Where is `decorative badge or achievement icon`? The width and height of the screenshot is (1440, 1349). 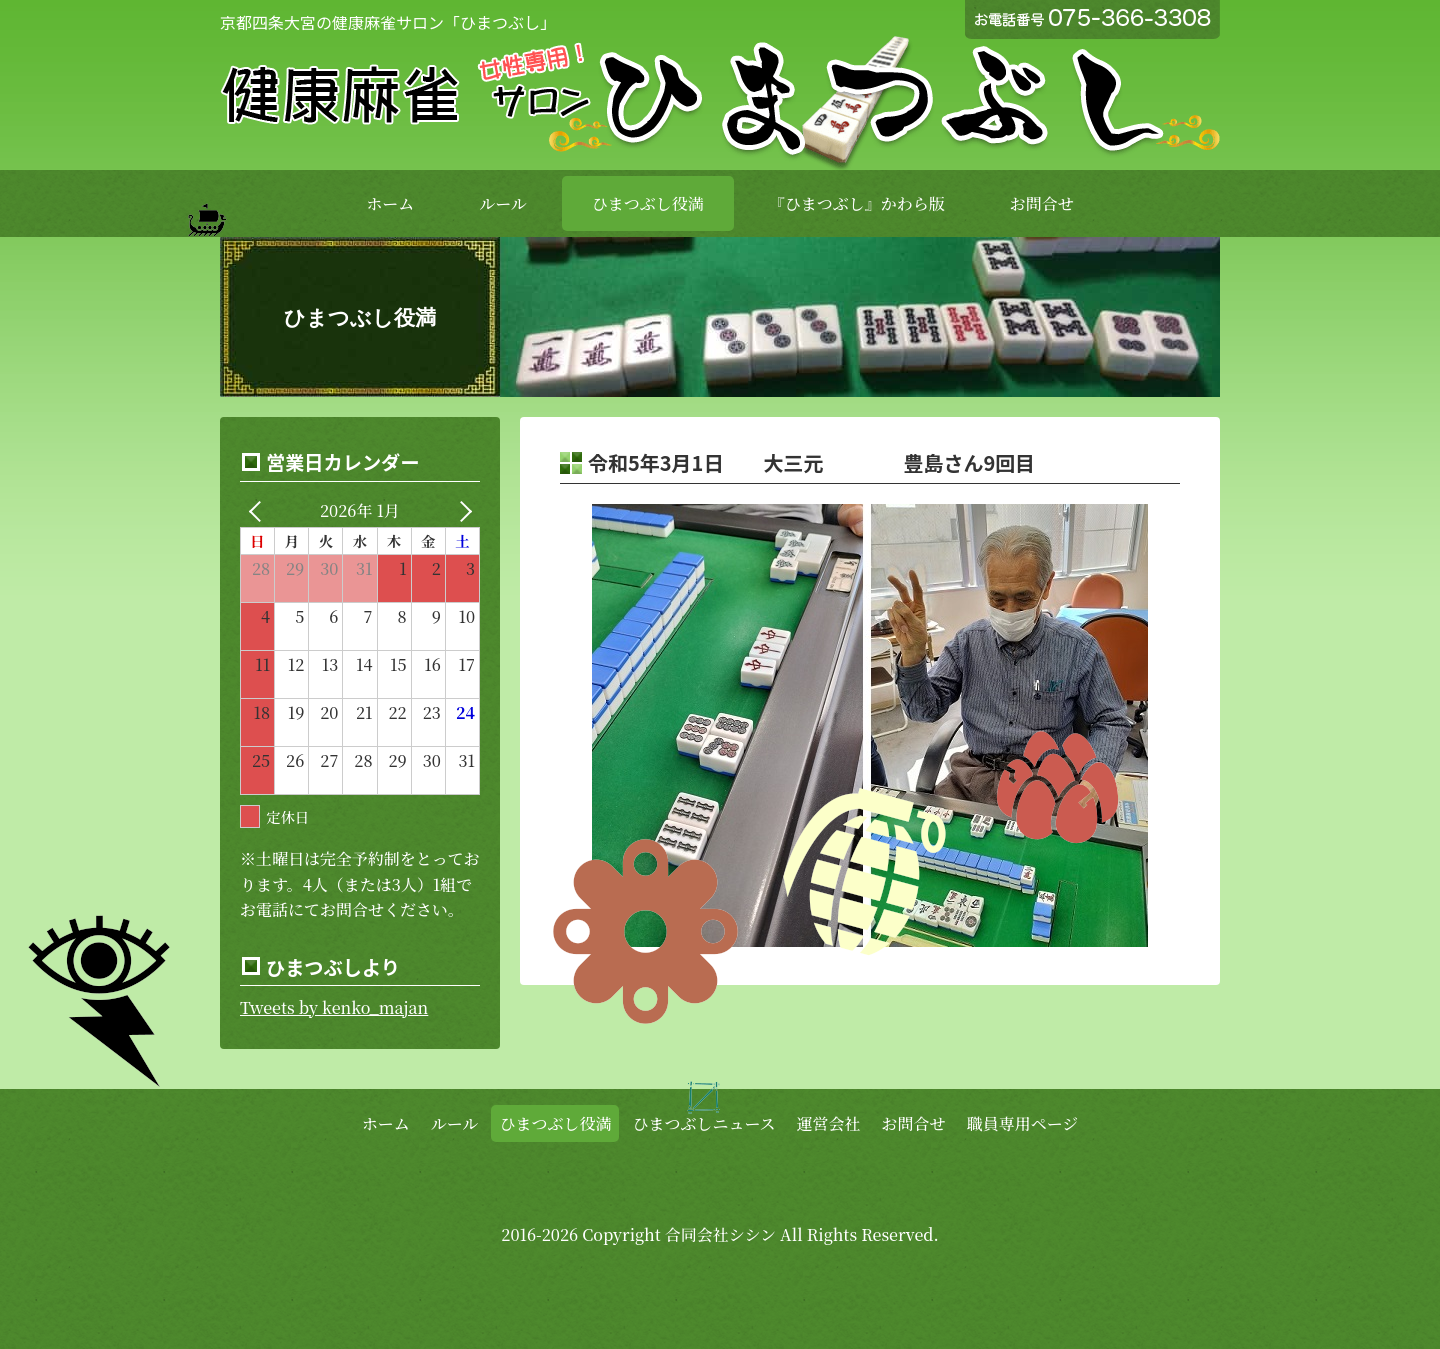
decorative badge or achievement icon is located at coordinates (645, 931).